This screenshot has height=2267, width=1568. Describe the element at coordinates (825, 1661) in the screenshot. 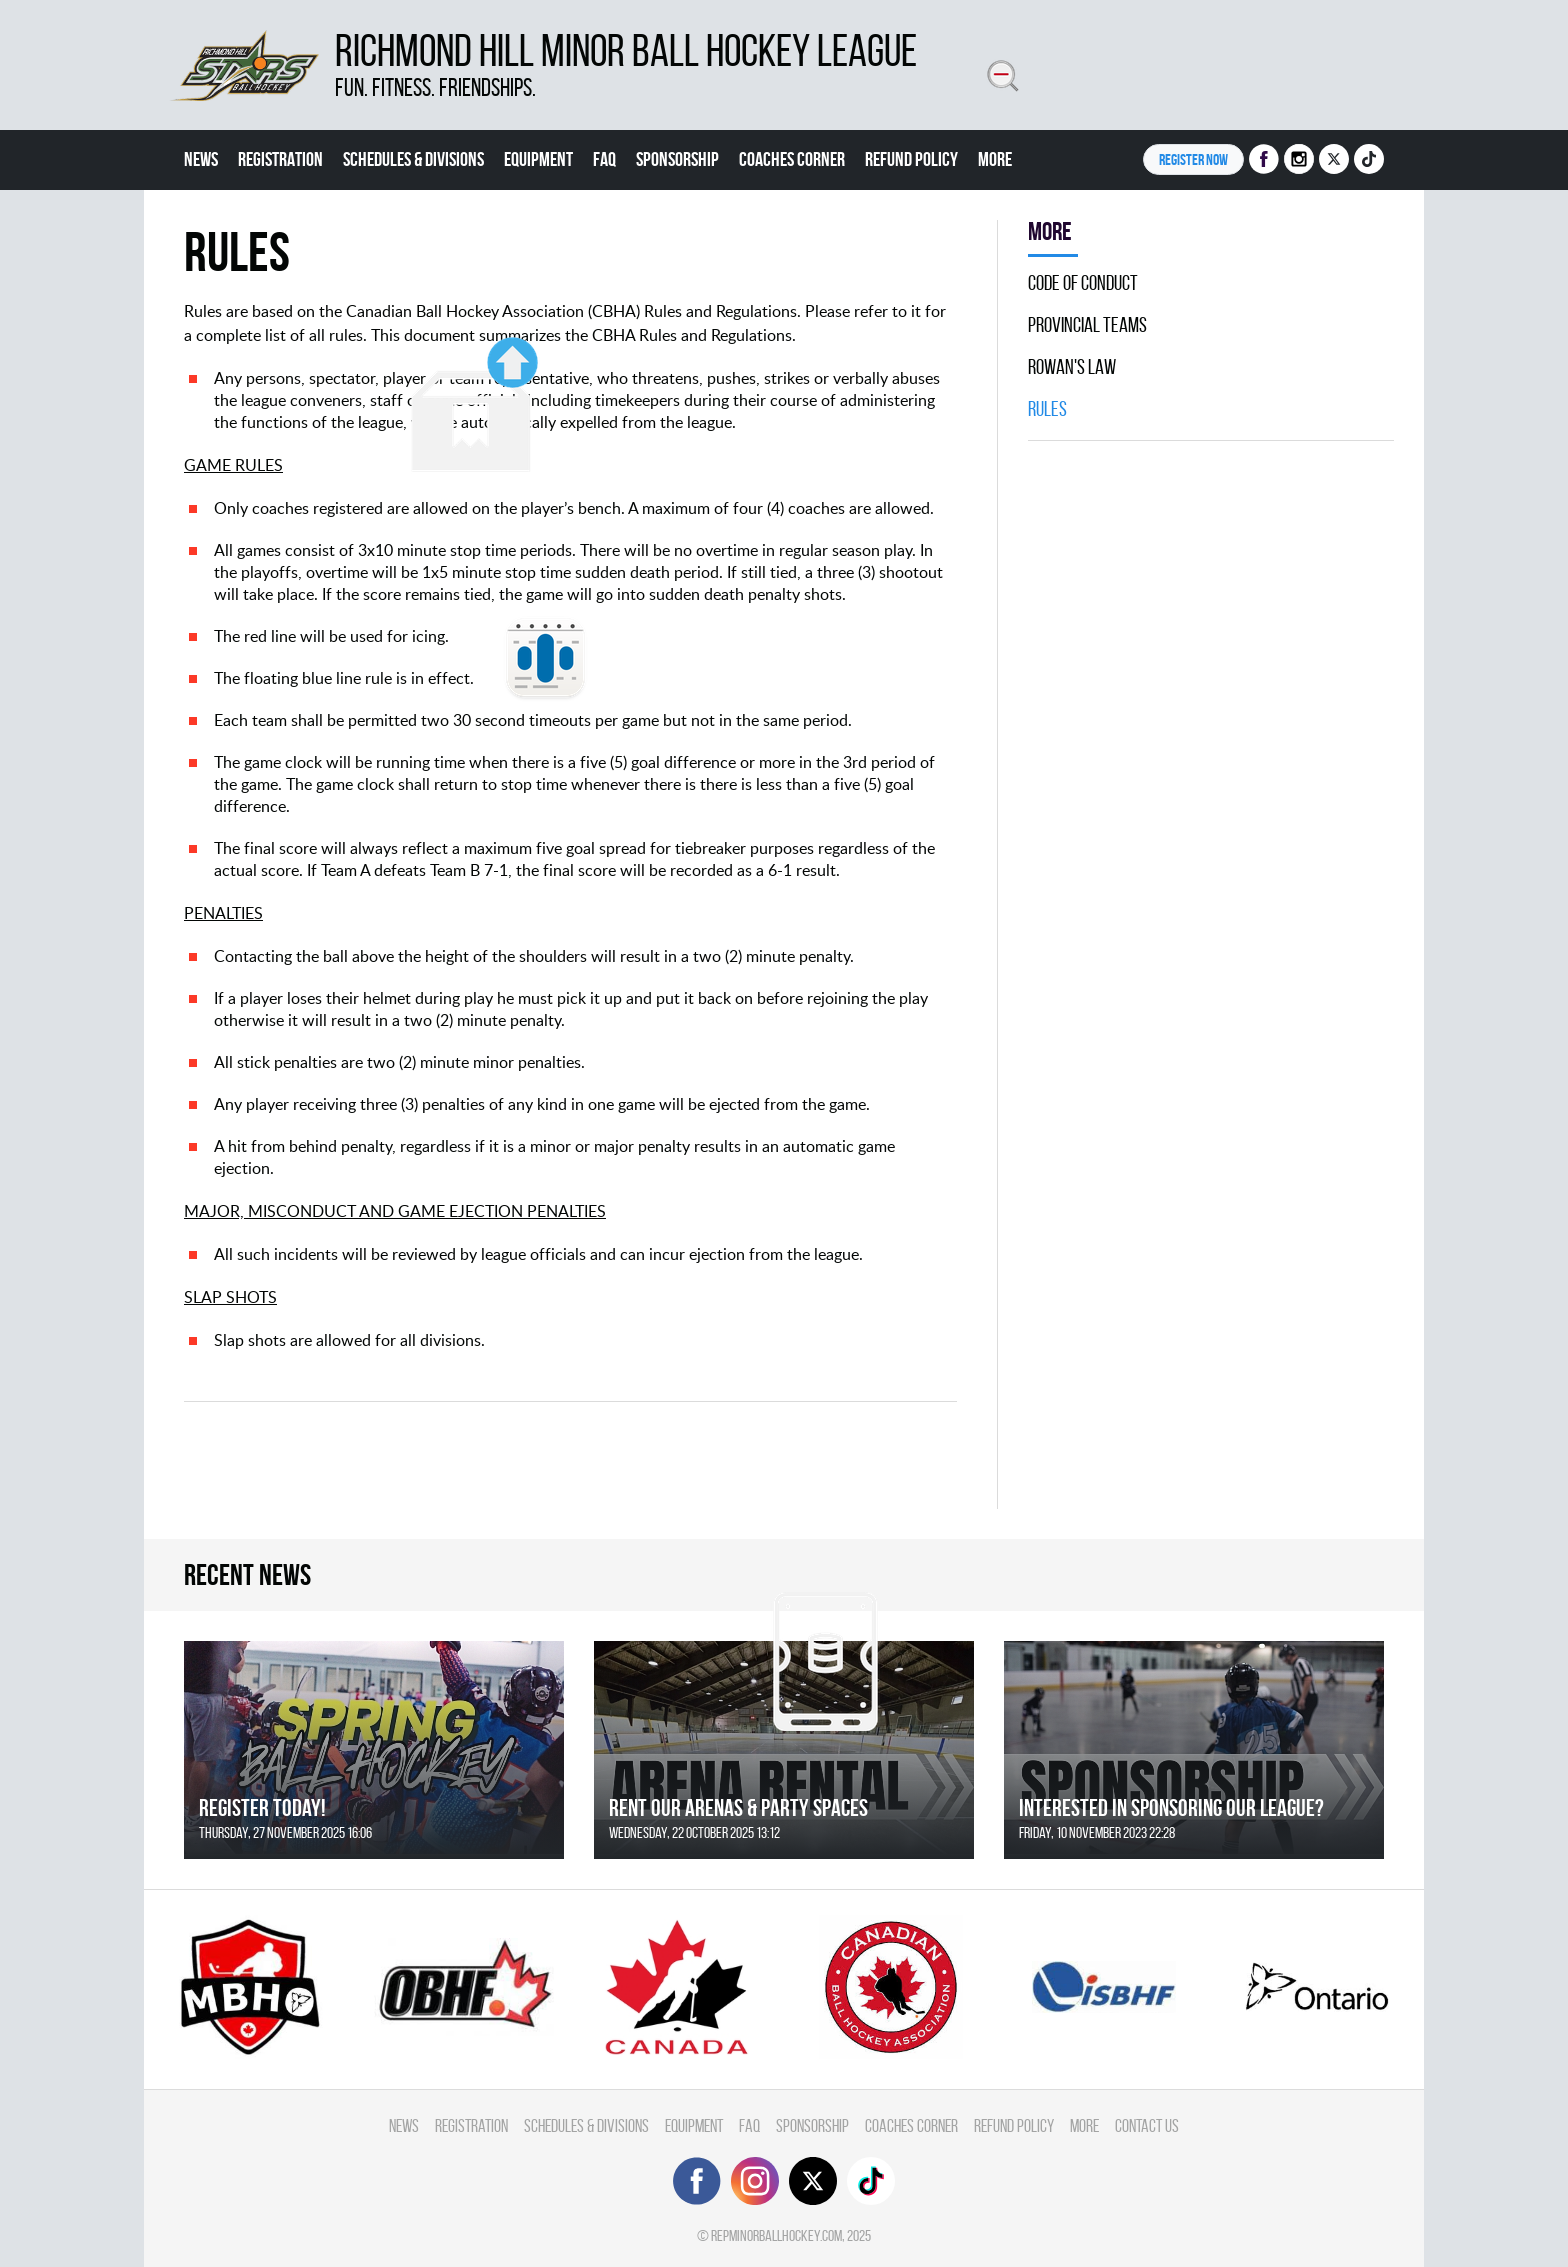

I see `indicates storage quota or disk space limit` at that location.